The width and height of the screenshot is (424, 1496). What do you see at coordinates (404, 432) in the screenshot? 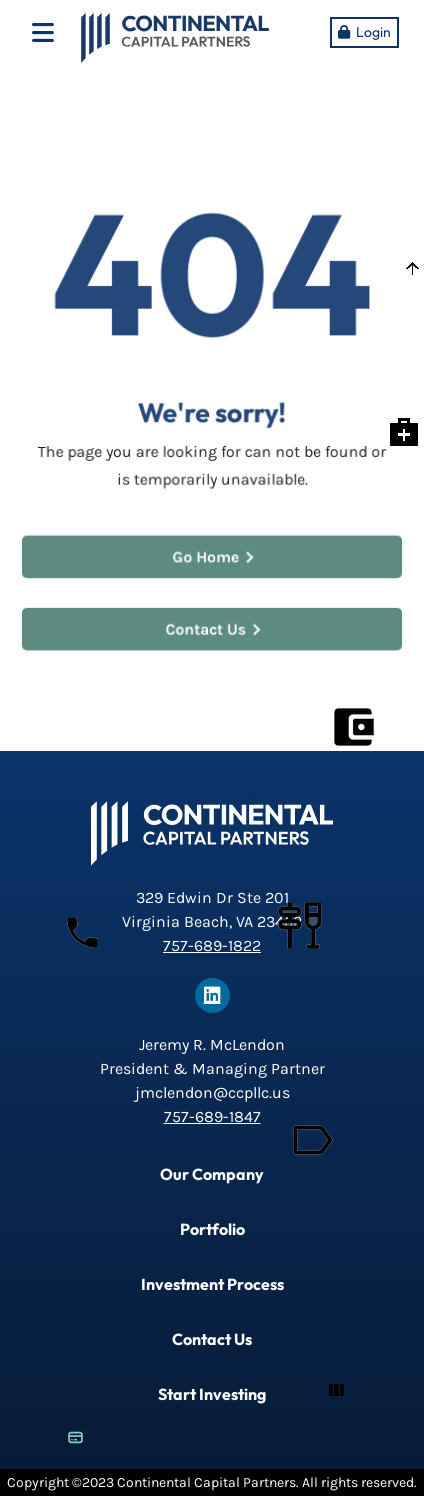
I see `access medical services or healthcare options` at bounding box center [404, 432].